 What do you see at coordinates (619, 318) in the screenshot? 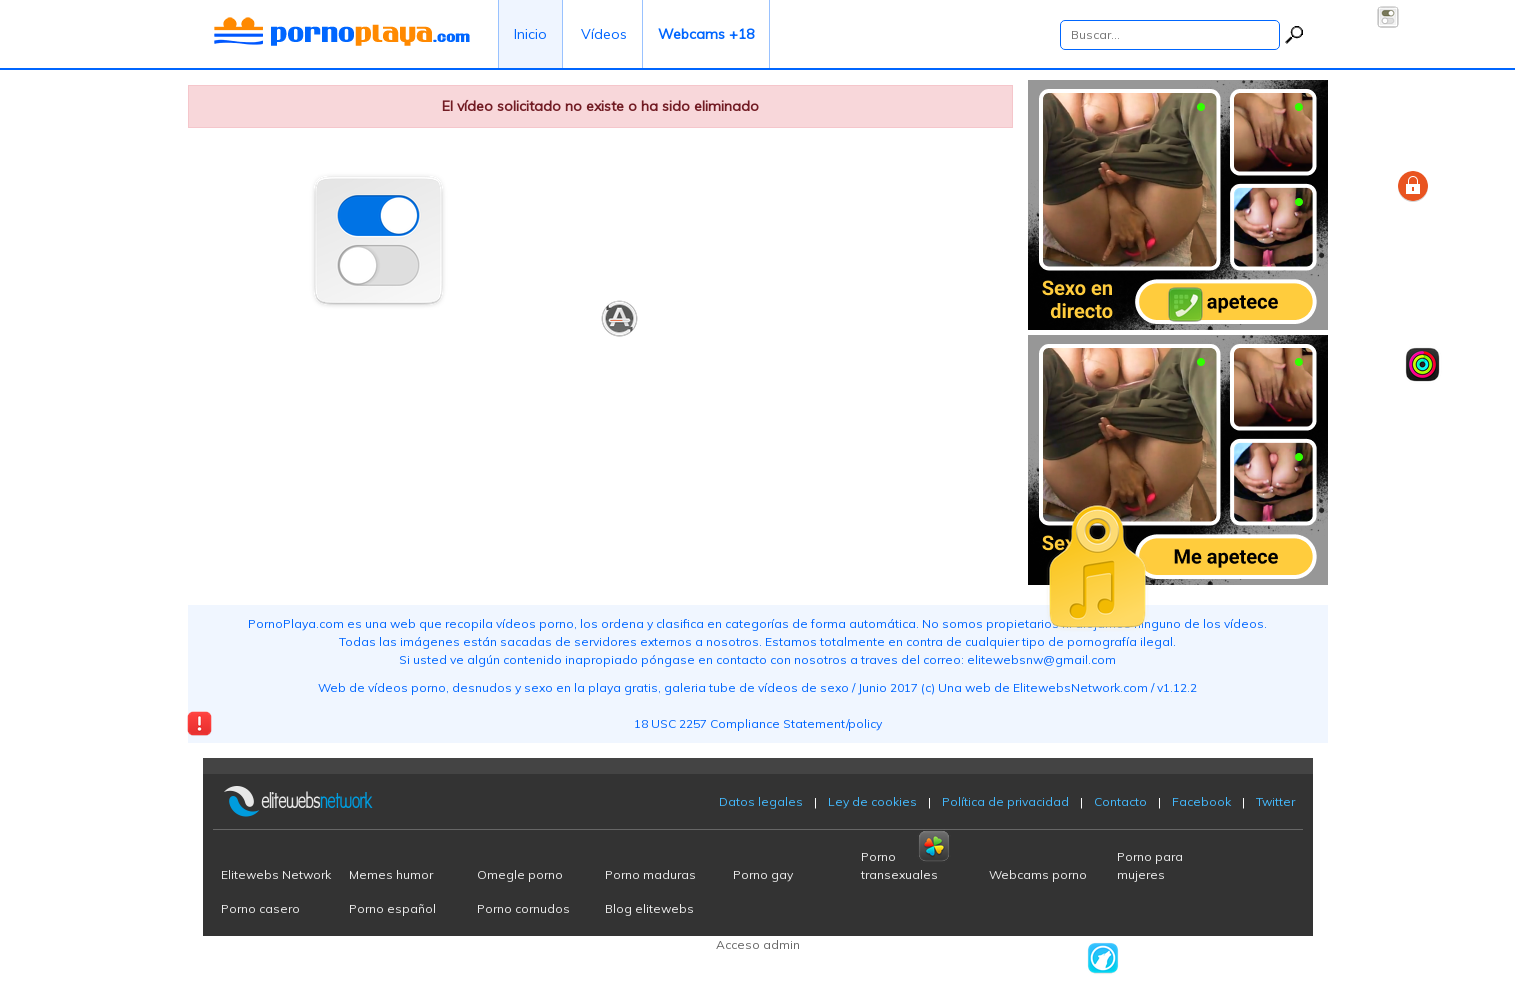
I see `open the software update notifier app` at bounding box center [619, 318].